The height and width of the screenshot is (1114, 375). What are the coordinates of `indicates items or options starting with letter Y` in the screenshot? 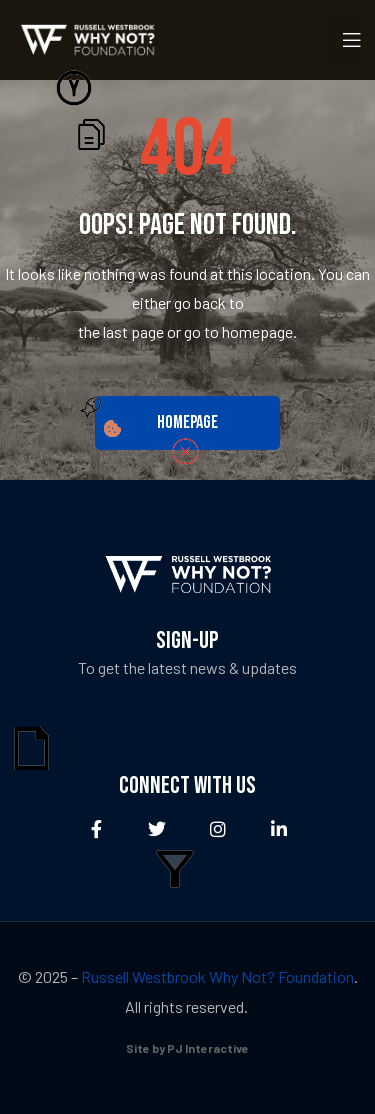 It's located at (74, 88).